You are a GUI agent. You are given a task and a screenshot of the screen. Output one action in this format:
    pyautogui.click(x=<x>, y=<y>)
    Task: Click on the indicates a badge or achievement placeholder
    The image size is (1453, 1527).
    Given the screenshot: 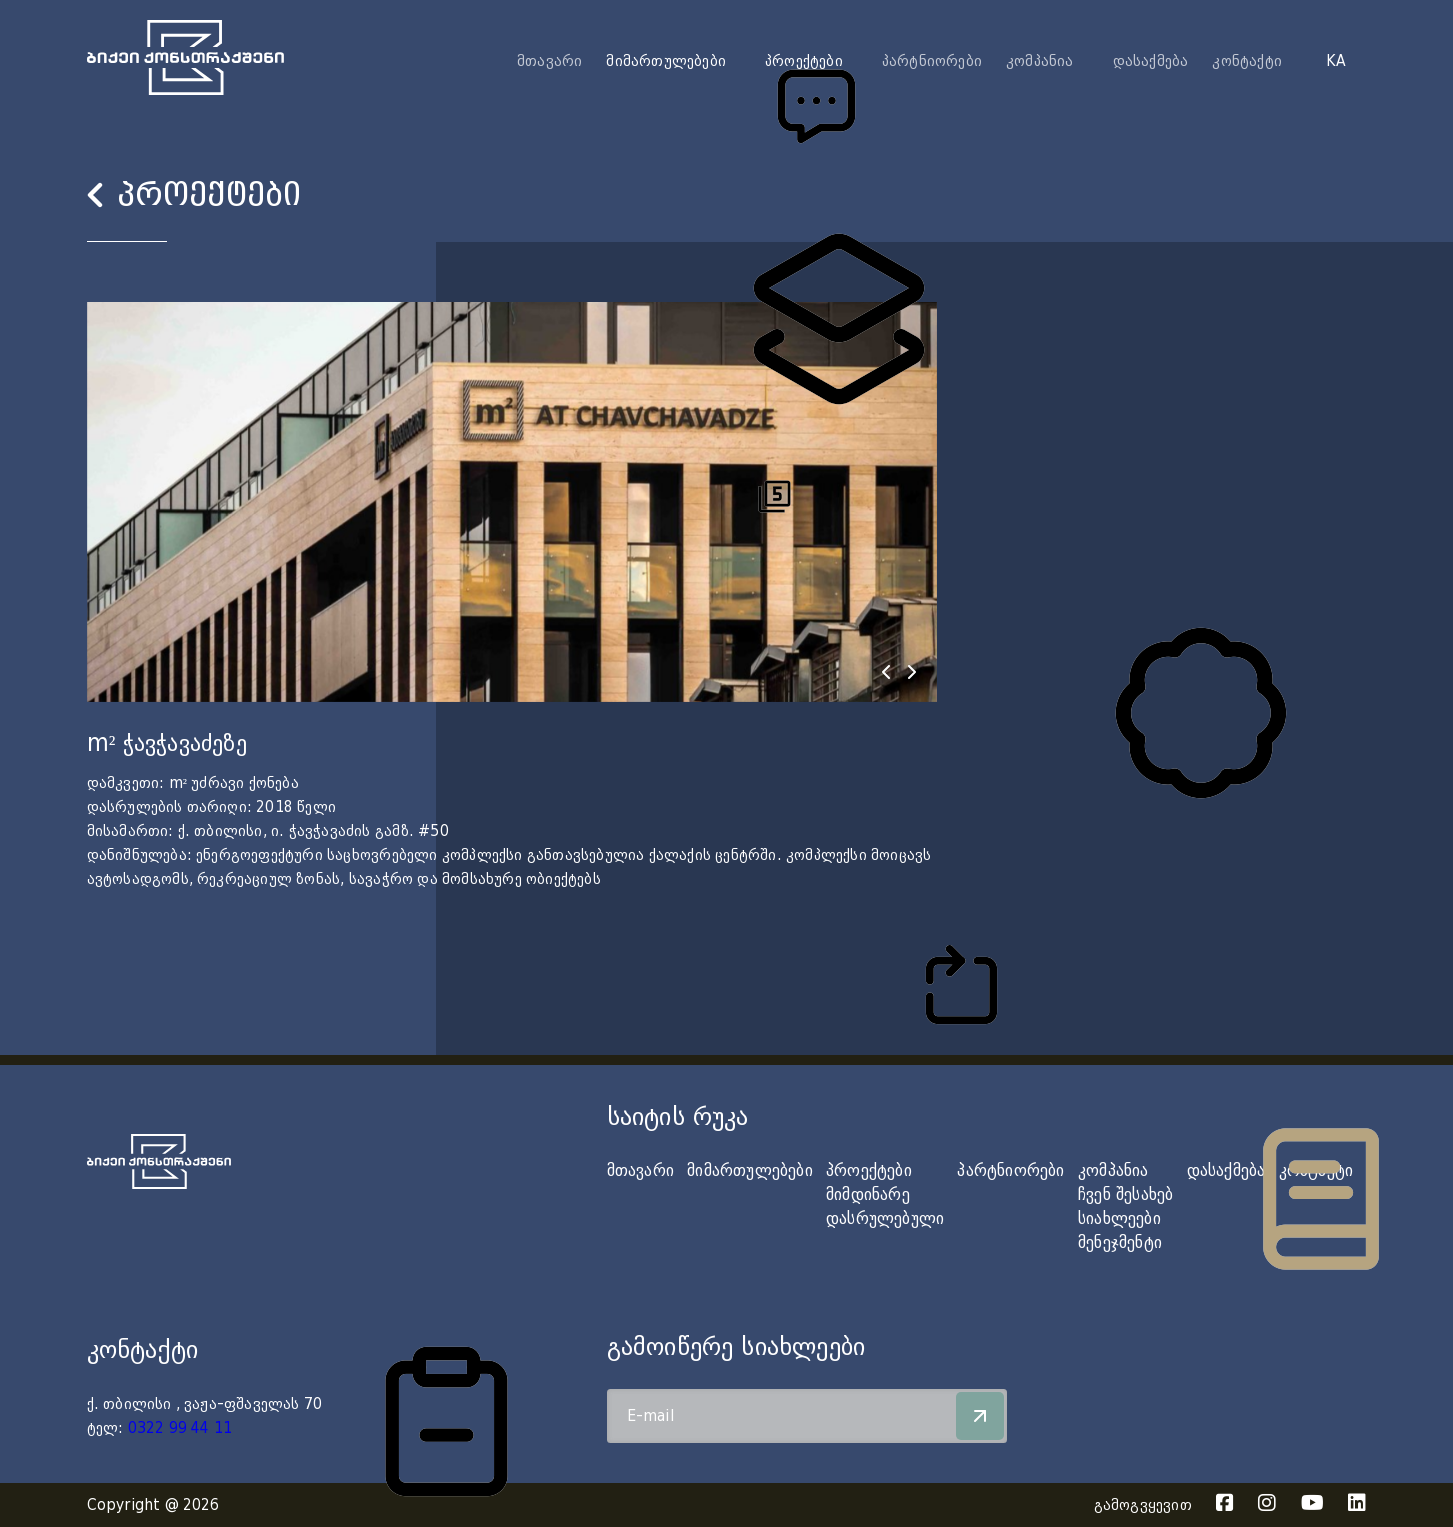 What is the action you would take?
    pyautogui.click(x=1201, y=713)
    